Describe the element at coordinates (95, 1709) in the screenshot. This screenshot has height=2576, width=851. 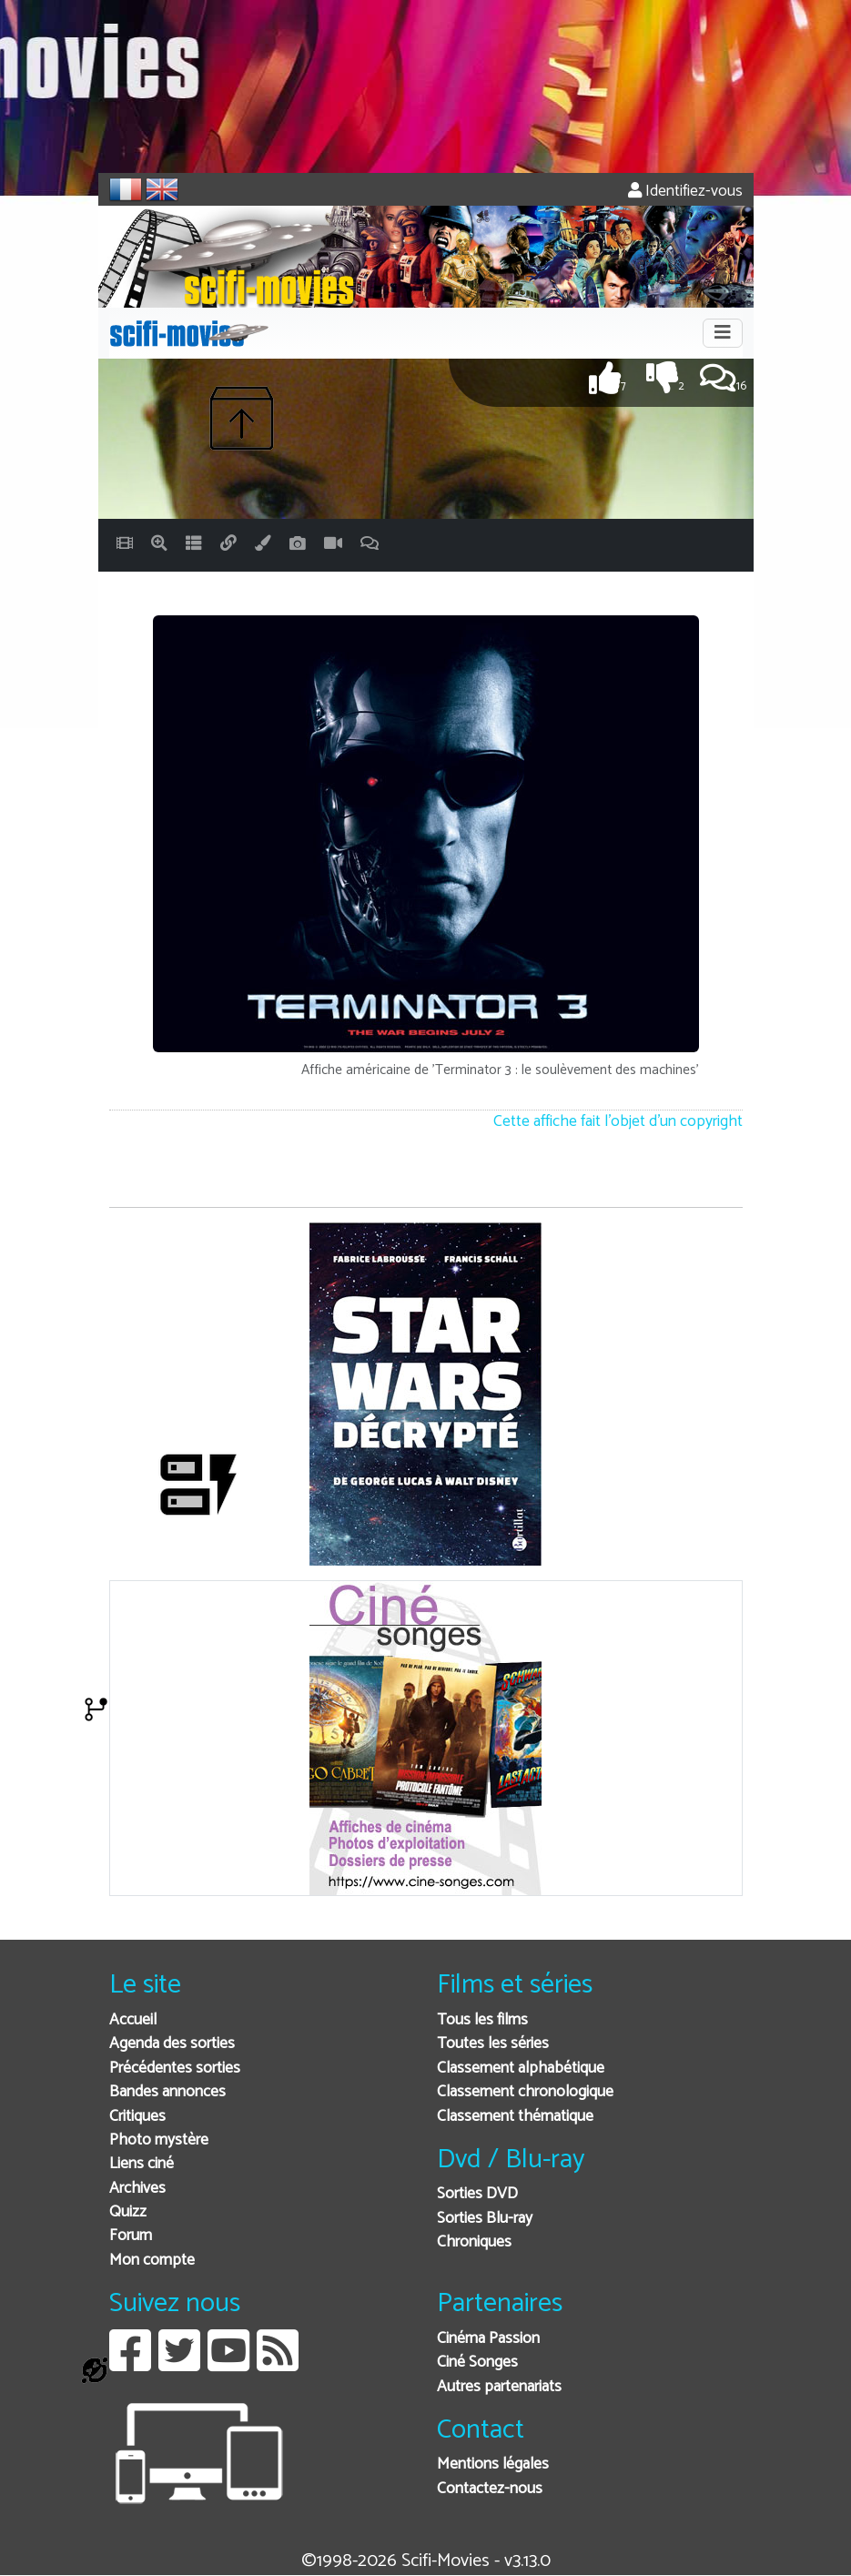
I see `create a new git branch` at that location.